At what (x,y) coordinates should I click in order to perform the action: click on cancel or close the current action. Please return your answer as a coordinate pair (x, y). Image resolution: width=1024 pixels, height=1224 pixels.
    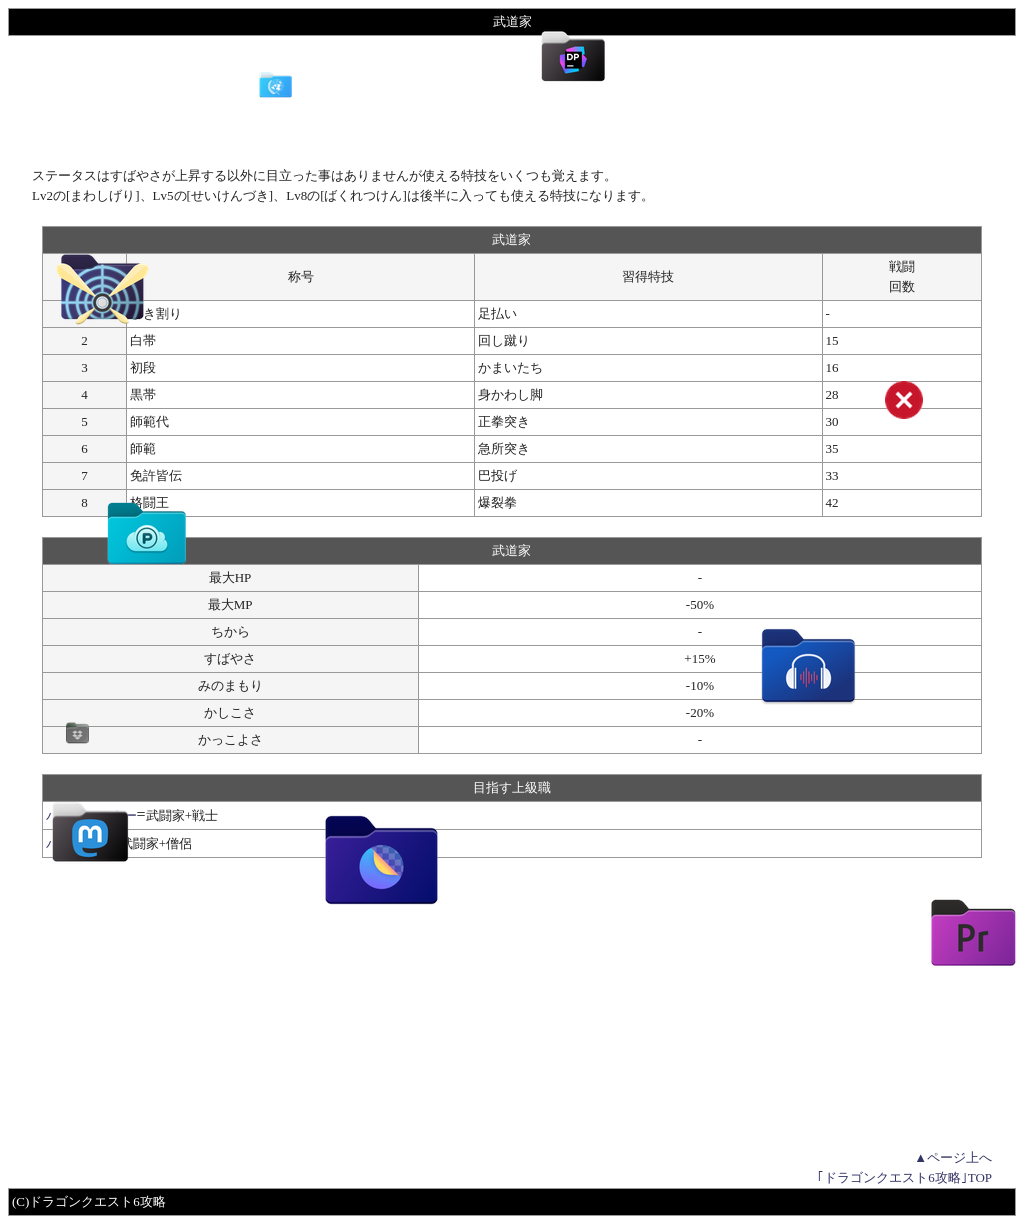
    Looking at the image, I should click on (904, 400).